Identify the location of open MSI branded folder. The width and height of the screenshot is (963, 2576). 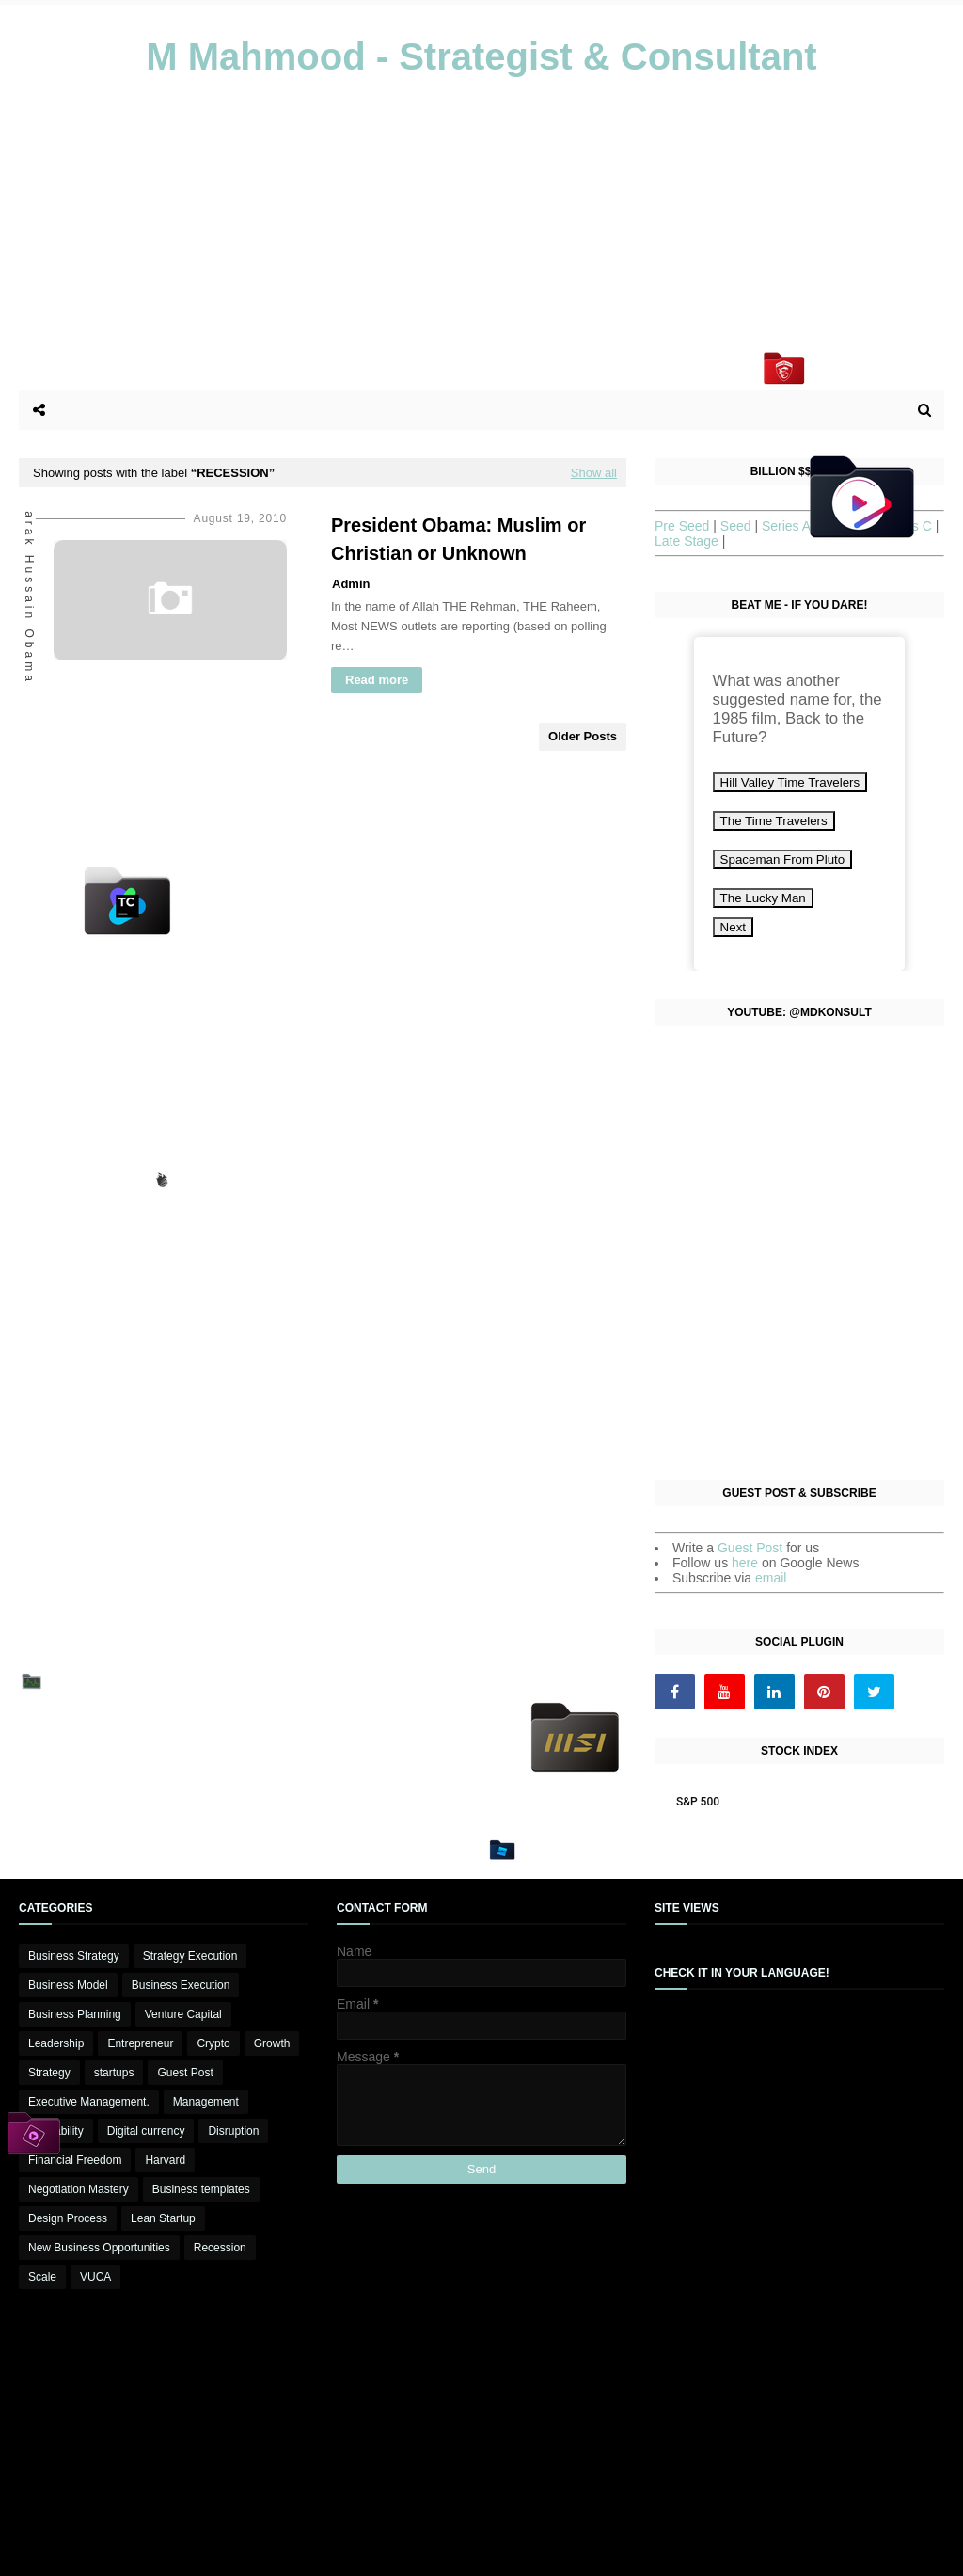
(575, 1740).